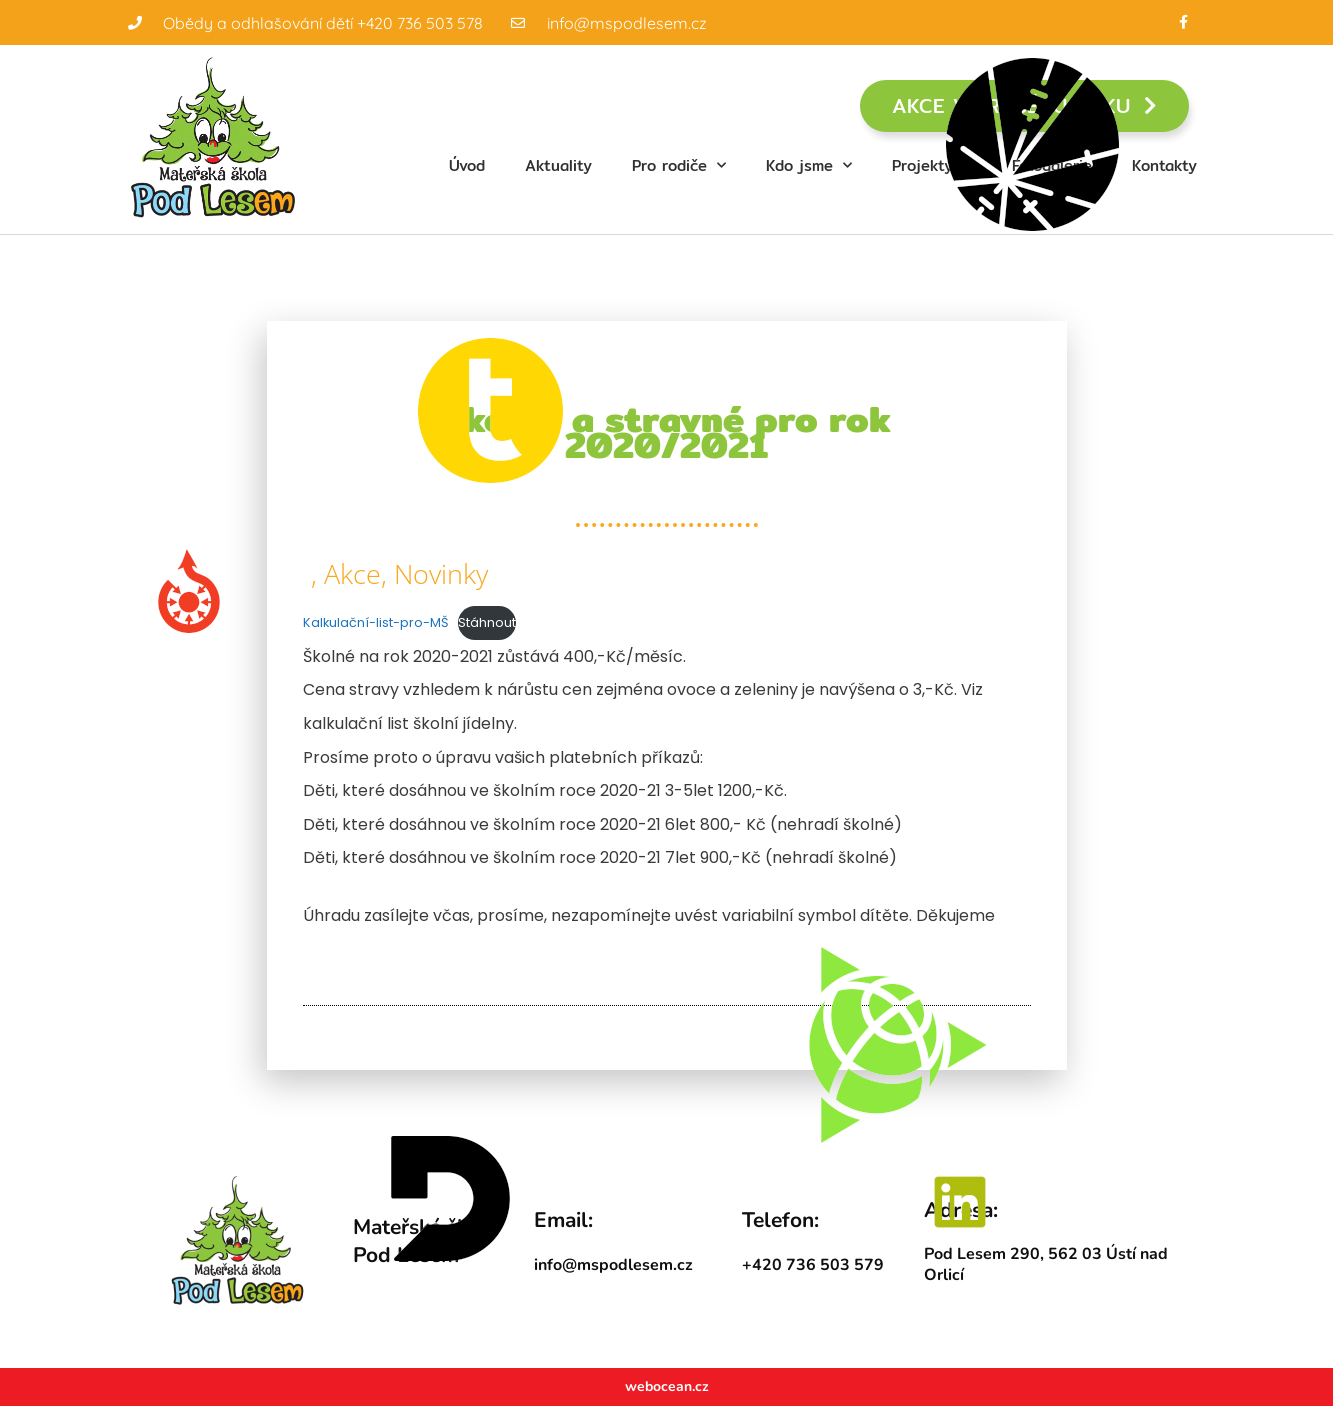  What do you see at coordinates (960, 1202) in the screenshot?
I see `open LinkedIn profile` at bounding box center [960, 1202].